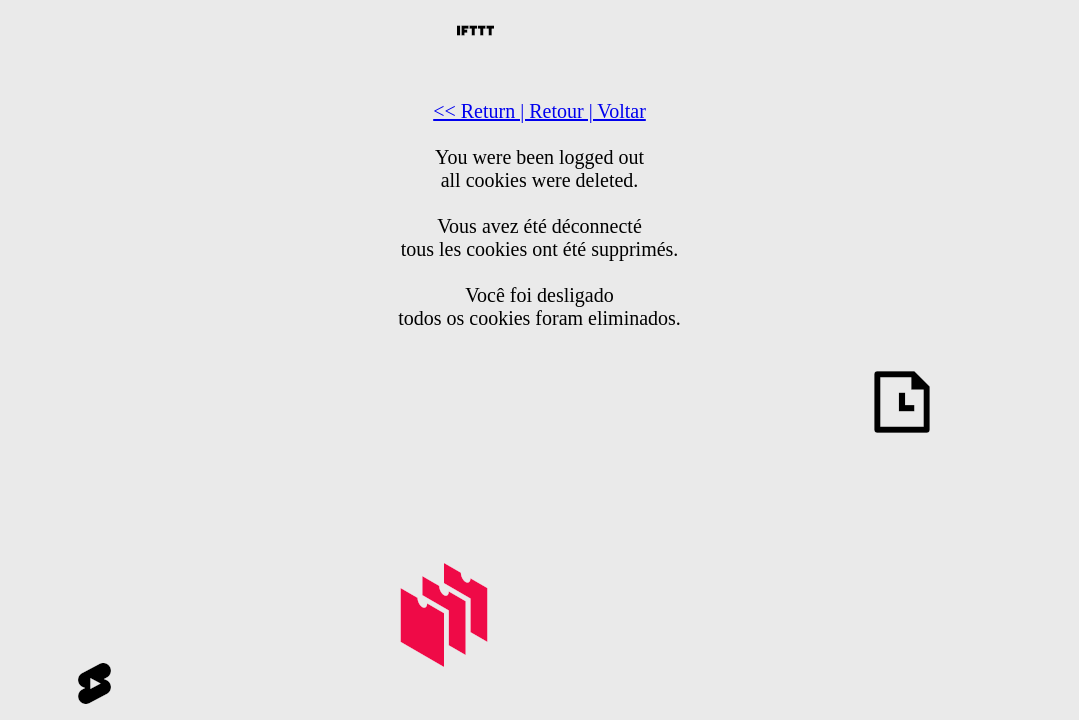  I want to click on wasmer logo, so click(444, 615).